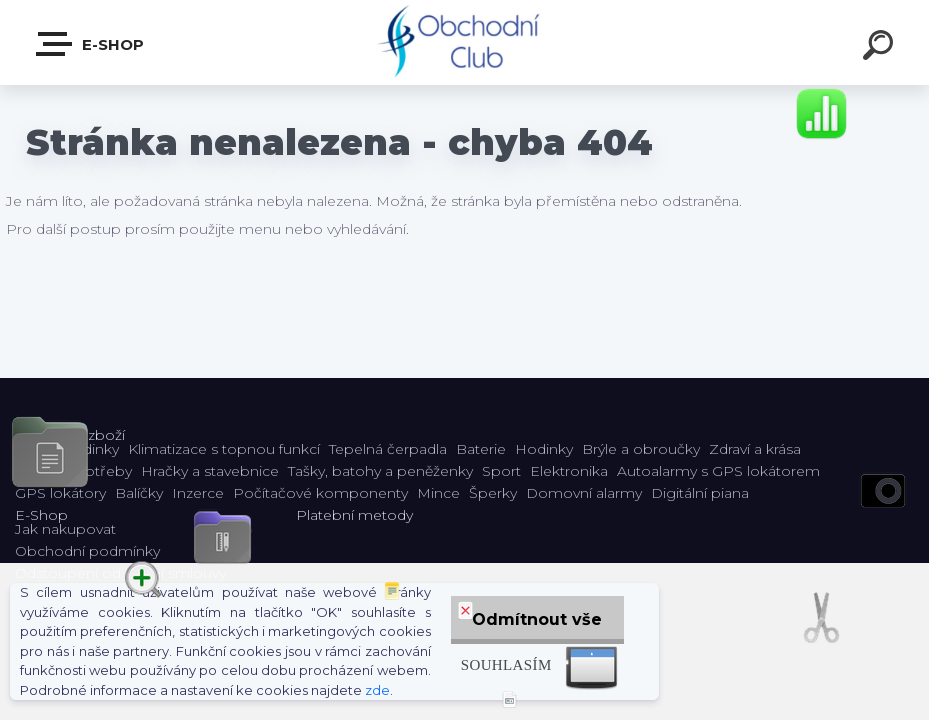 This screenshot has height=720, width=929. What do you see at coordinates (591, 667) in the screenshot?
I see `open adobe xd application` at bounding box center [591, 667].